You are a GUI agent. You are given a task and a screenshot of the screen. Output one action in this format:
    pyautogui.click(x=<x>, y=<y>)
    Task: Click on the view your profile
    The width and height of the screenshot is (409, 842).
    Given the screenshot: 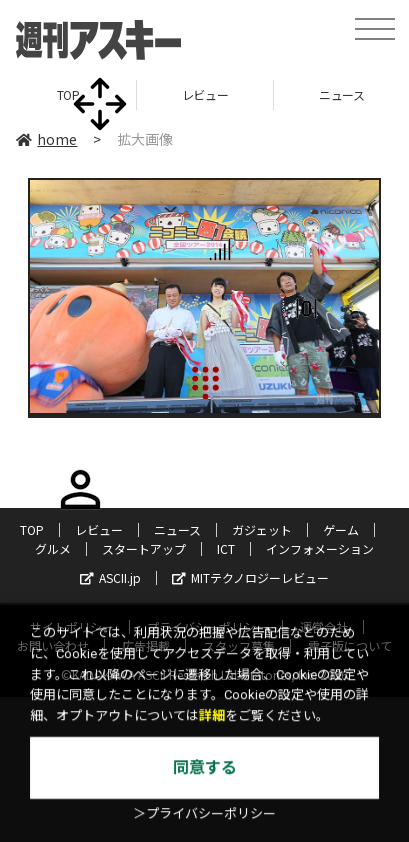 What is the action you would take?
    pyautogui.click(x=80, y=489)
    